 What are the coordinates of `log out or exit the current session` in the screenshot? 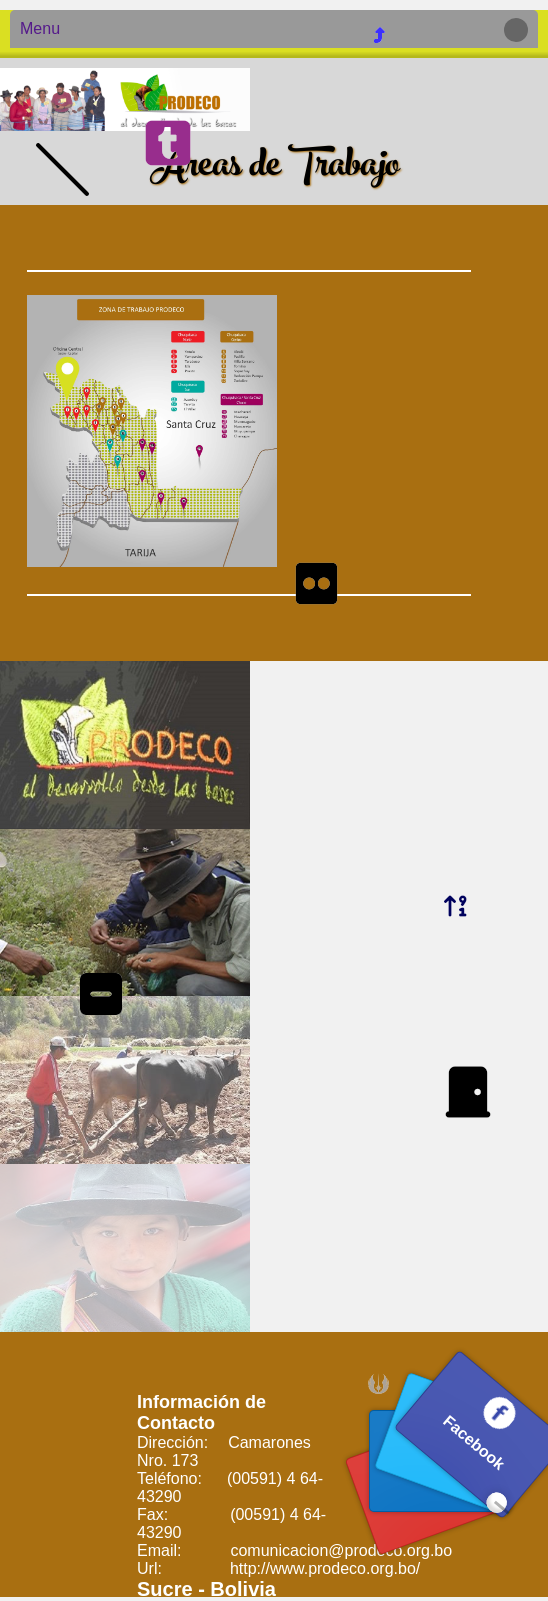 It's located at (468, 1092).